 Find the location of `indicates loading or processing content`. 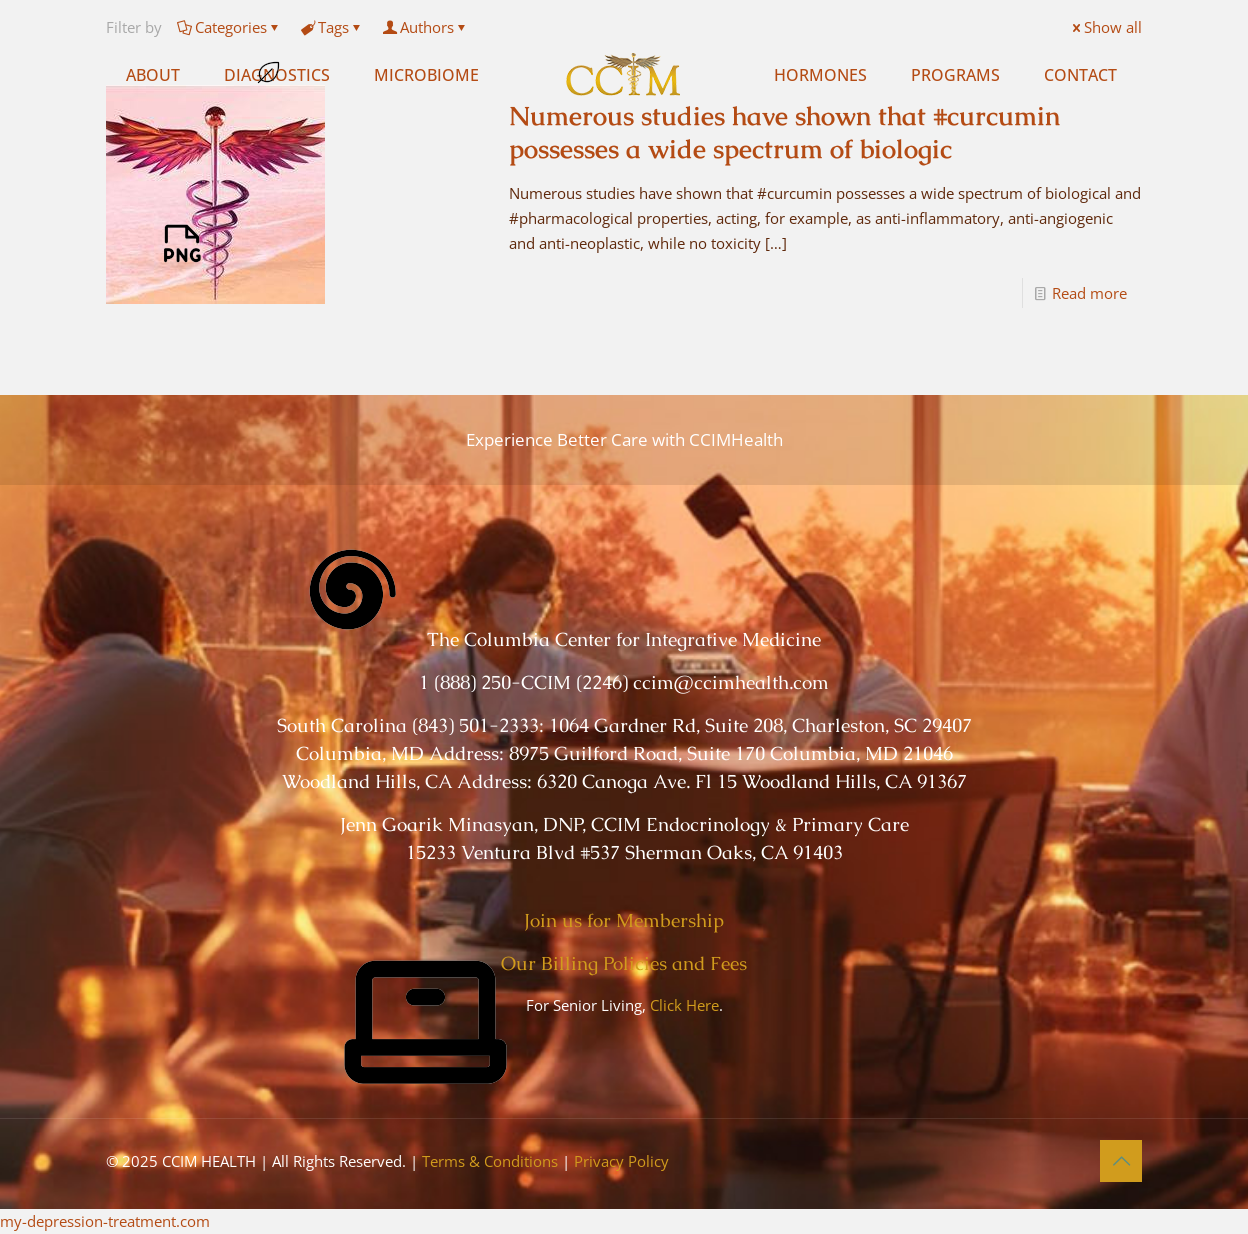

indicates loading or processing content is located at coordinates (348, 588).